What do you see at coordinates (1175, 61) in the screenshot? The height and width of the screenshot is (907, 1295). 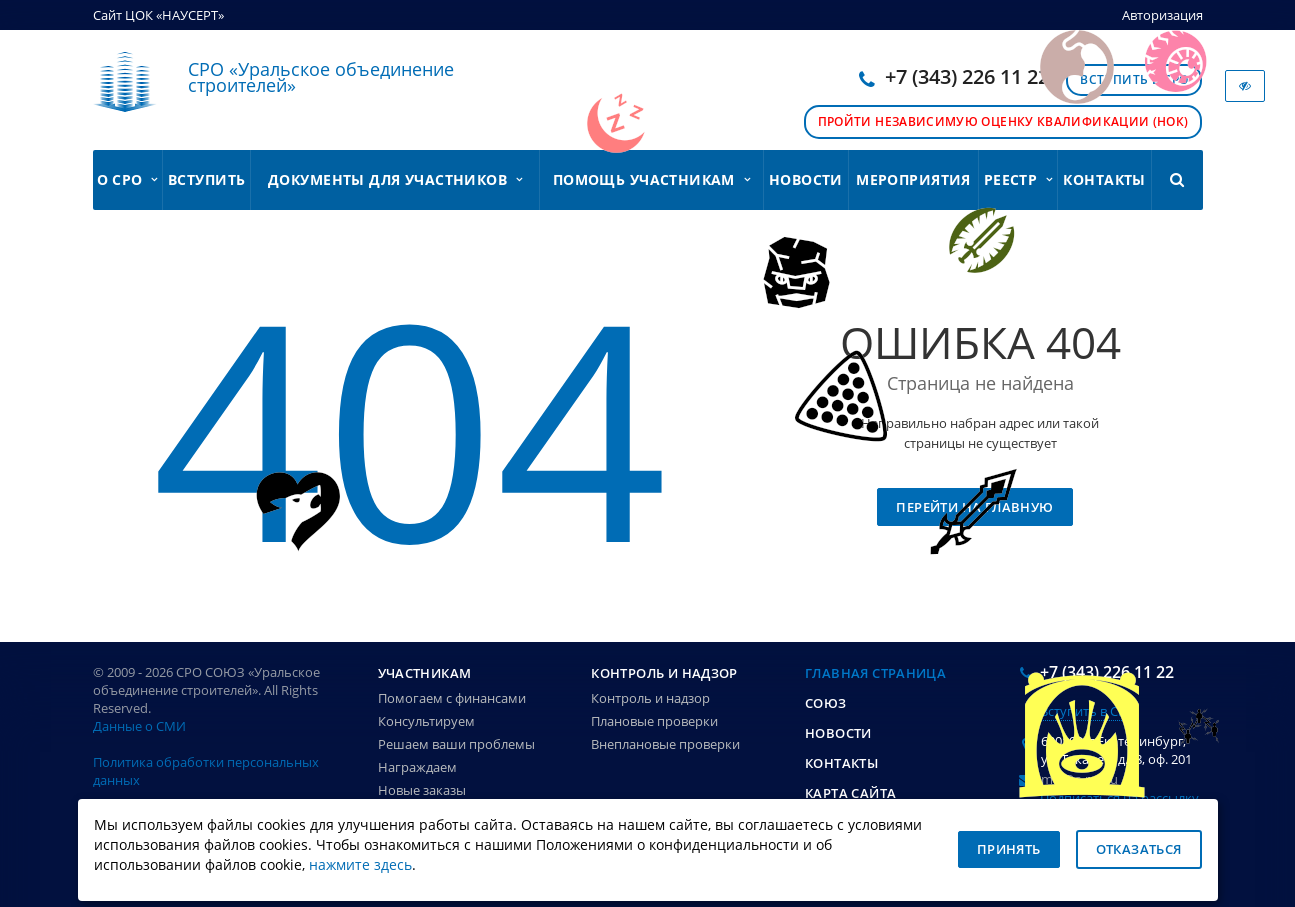 I see `view or toggle visibility settings` at bounding box center [1175, 61].